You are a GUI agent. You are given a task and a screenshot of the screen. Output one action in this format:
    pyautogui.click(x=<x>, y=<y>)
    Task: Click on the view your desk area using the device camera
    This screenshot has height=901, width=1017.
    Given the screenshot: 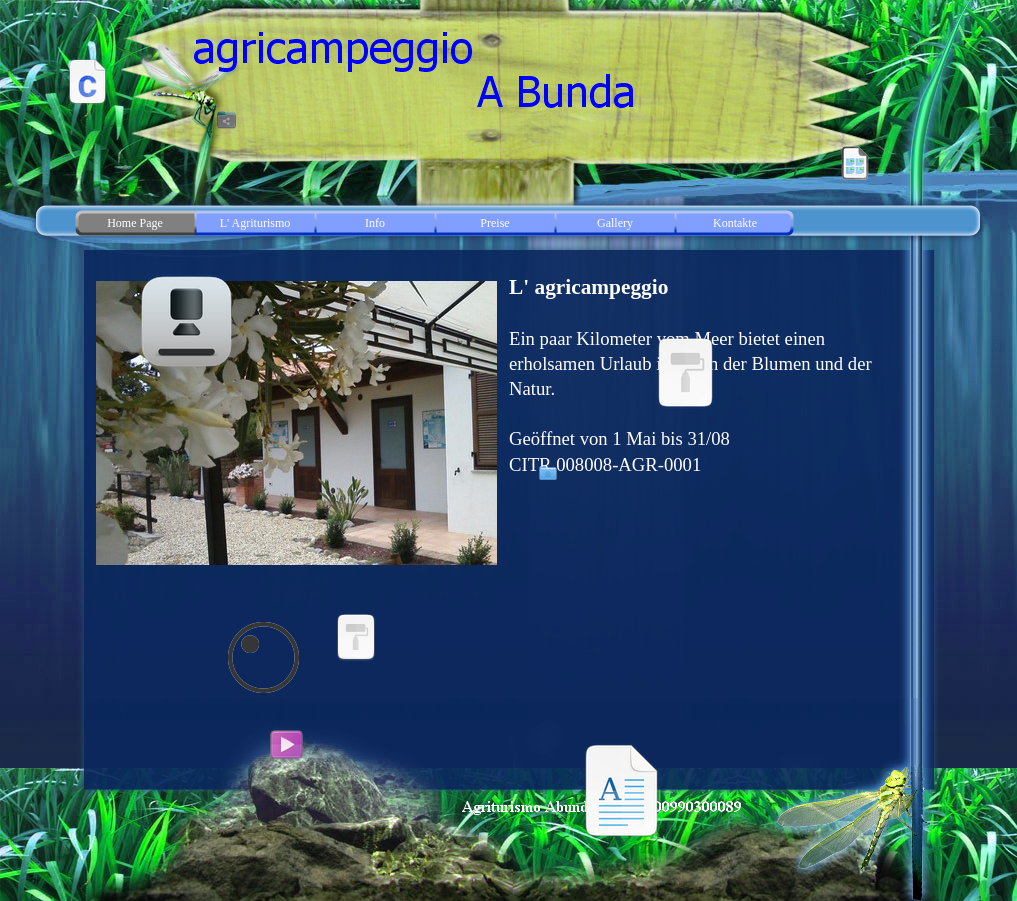 What is the action you would take?
    pyautogui.click(x=186, y=321)
    